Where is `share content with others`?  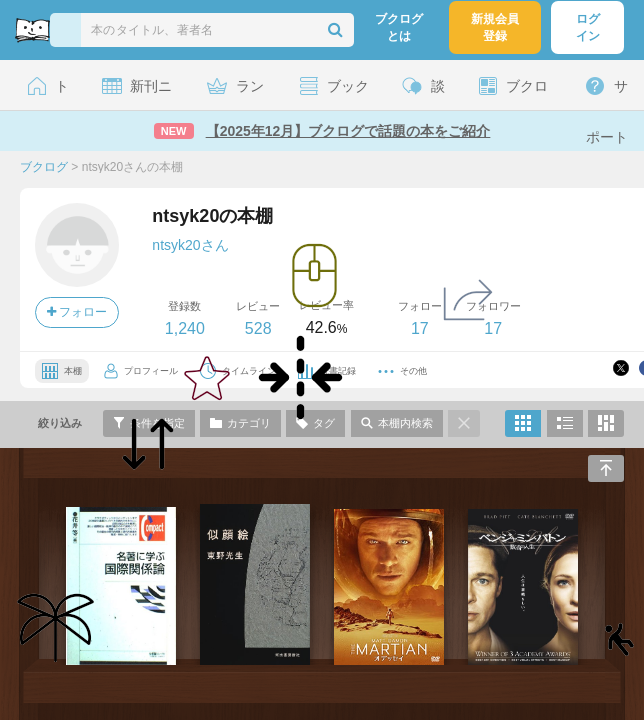
share content with others is located at coordinates (468, 298).